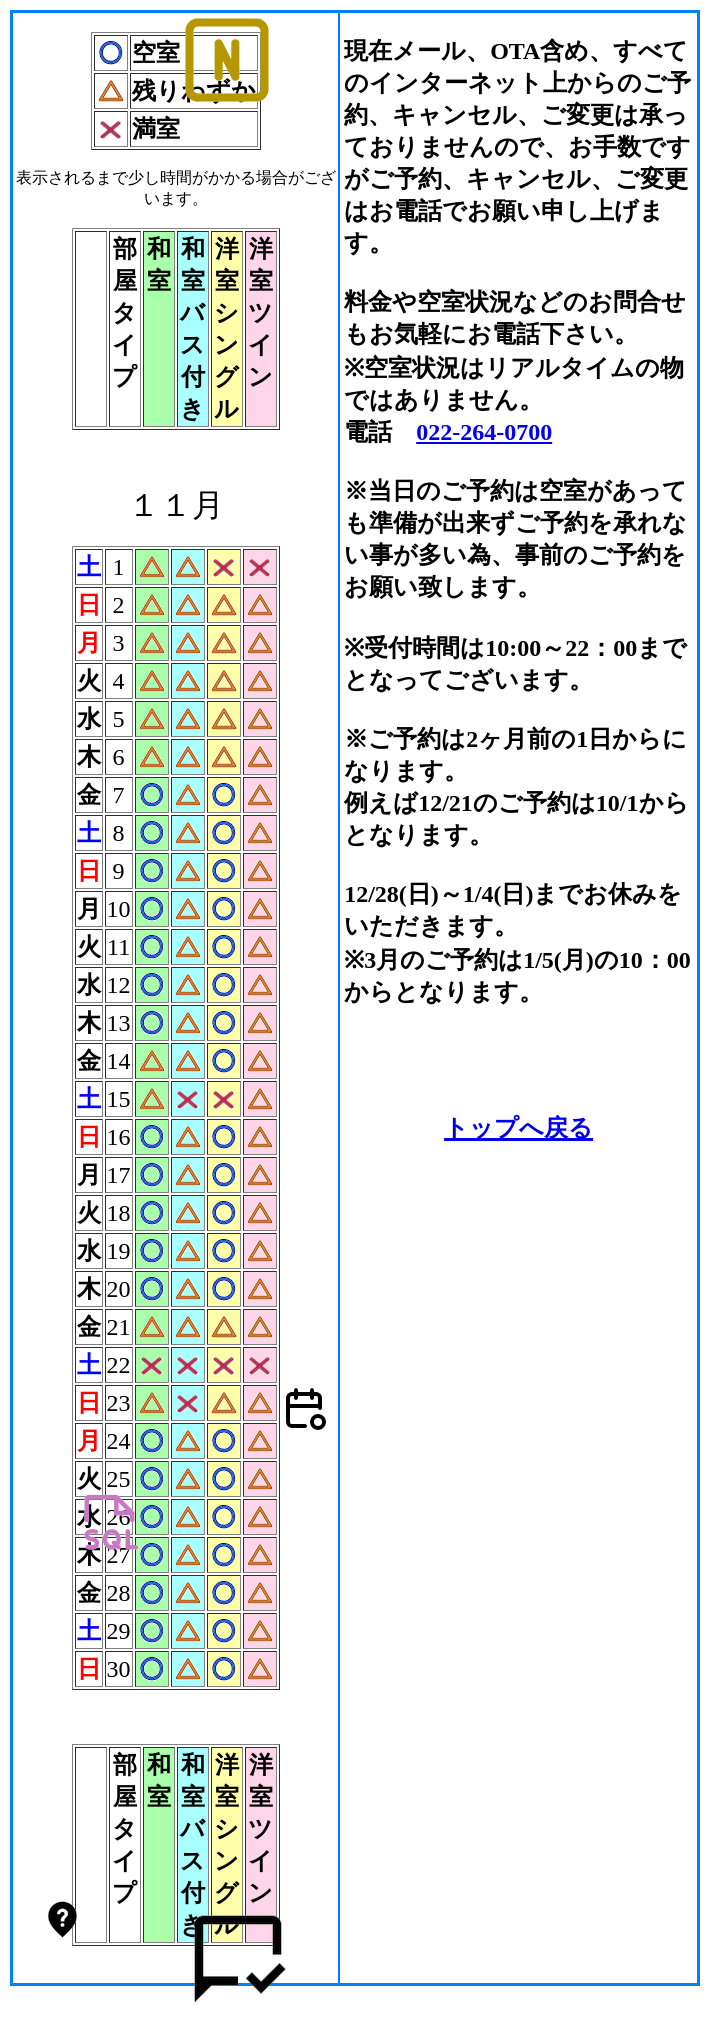  Describe the element at coordinates (109, 1524) in the screenshot. I see `open or view an SQL database file` at that location.